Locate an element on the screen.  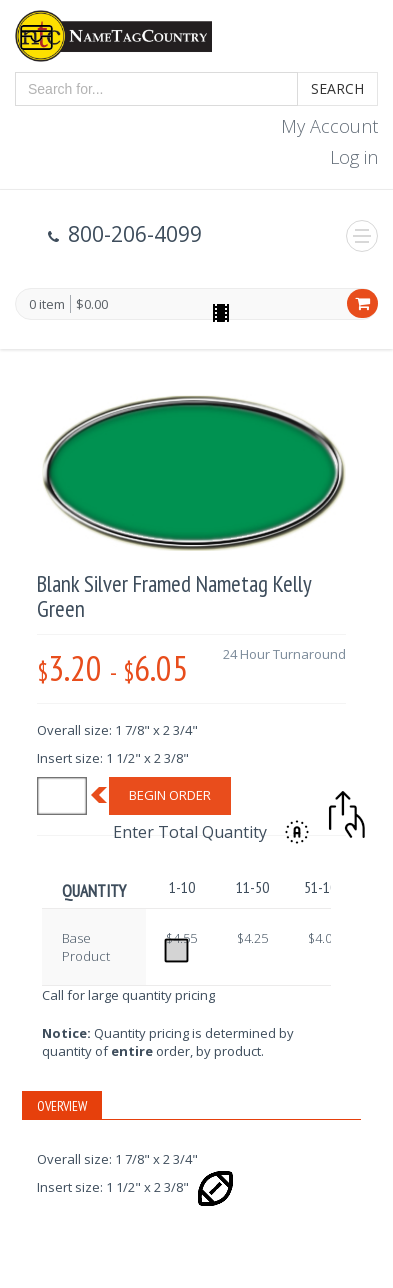
browse local movies or theaters nearby is located at coordinates (221, 313).